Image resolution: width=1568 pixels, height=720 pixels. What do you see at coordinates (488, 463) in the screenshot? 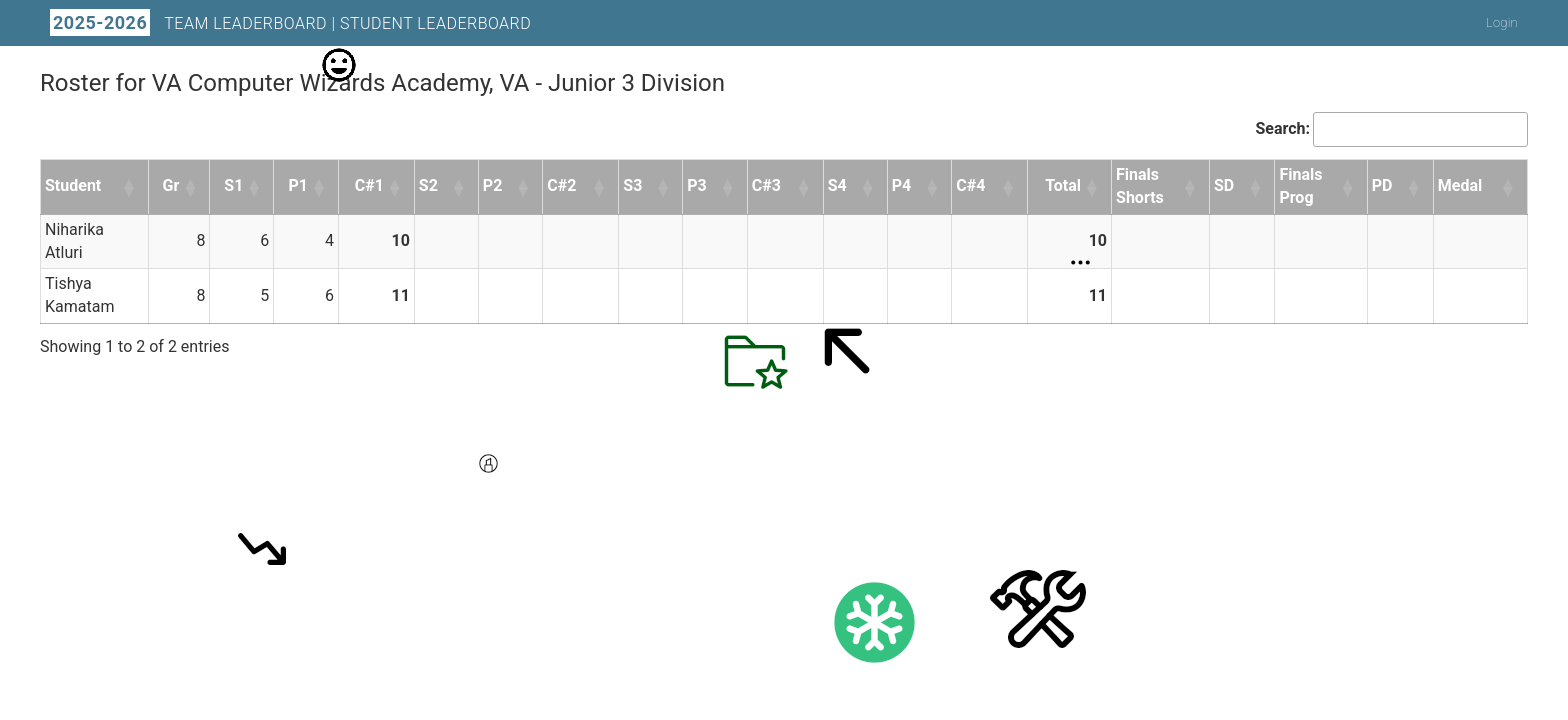
I see `activate highlighter tool` at bounding box center [488, 463].